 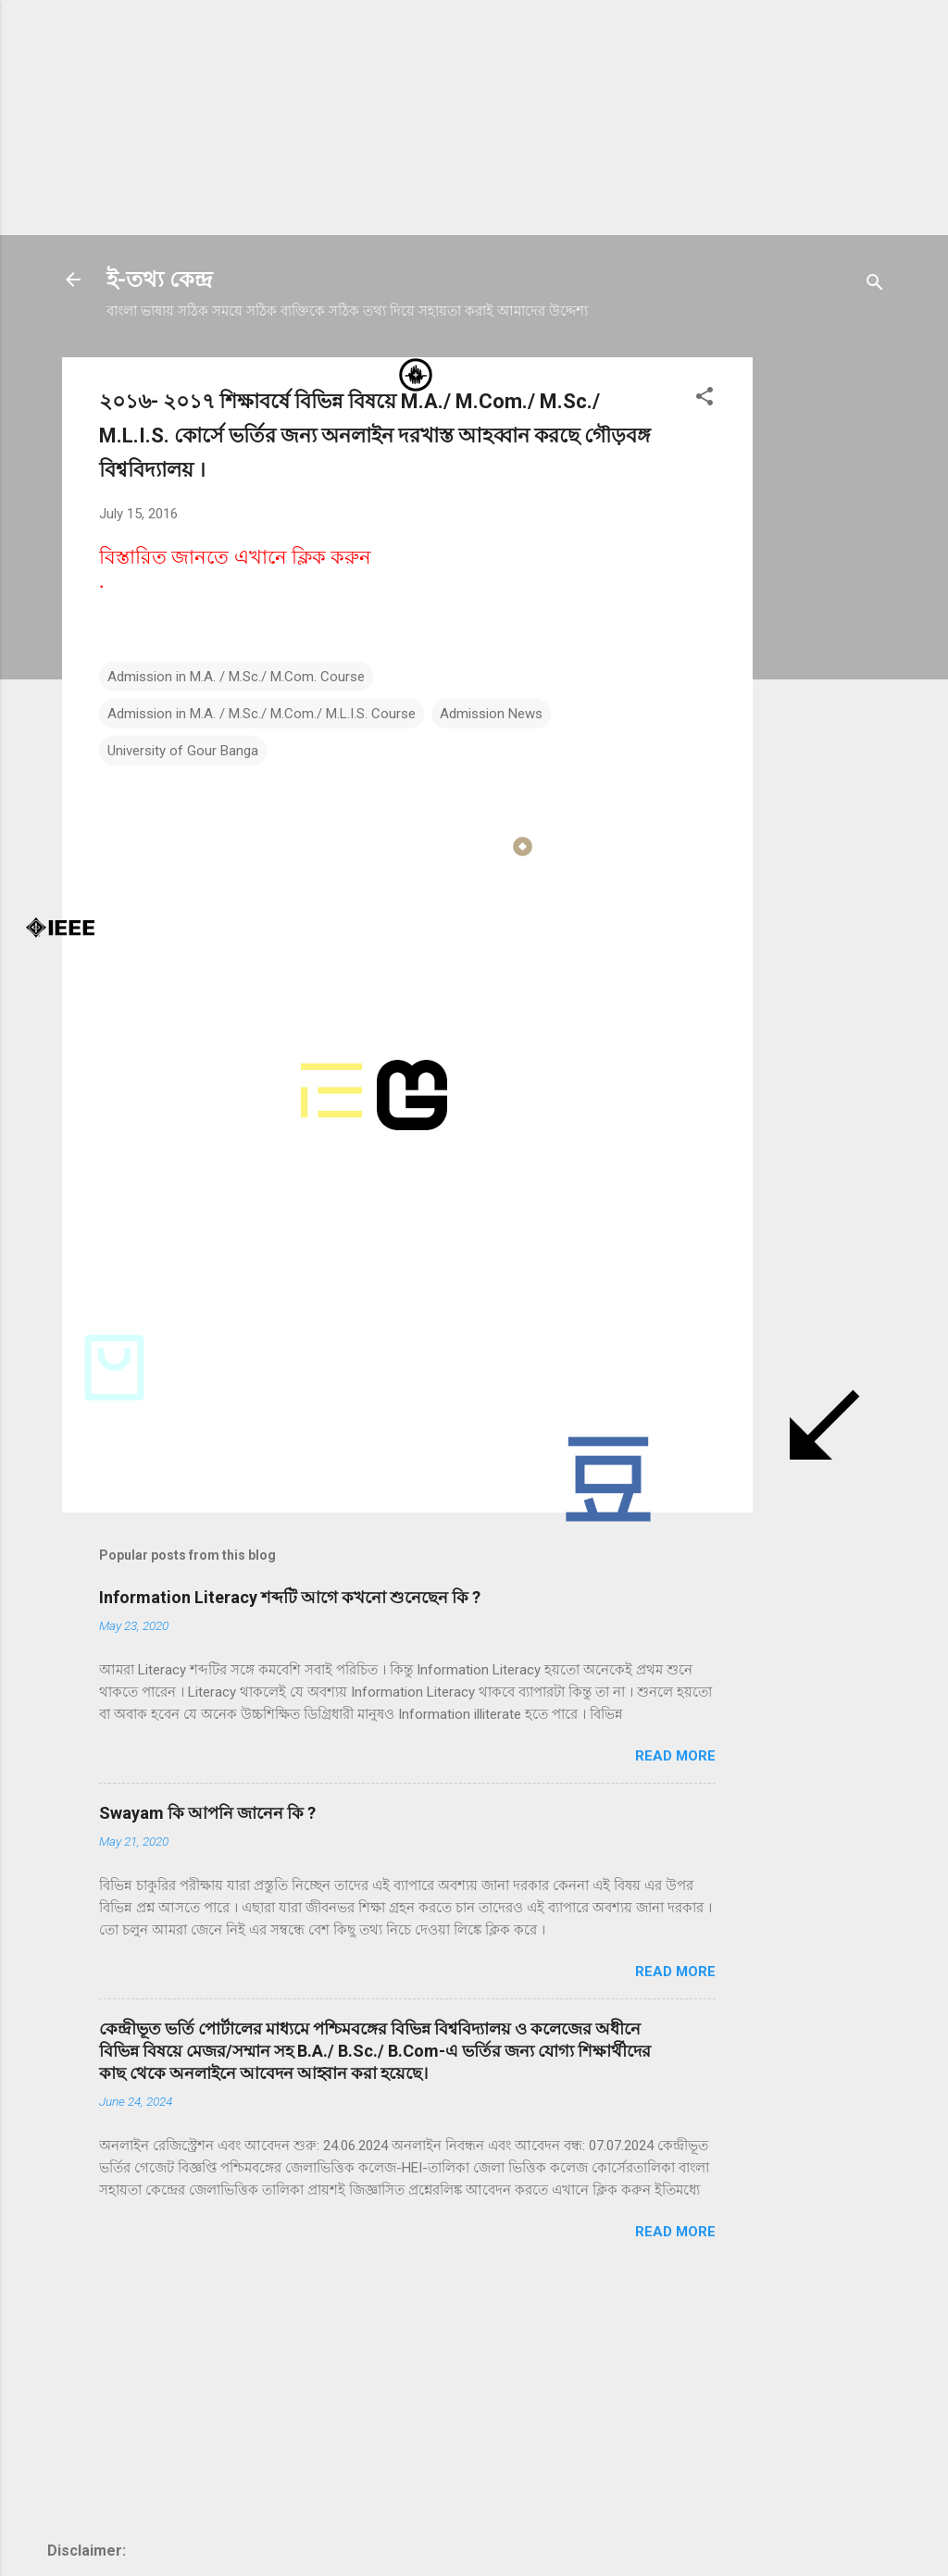 What do you see at coordinates (331, 1090) in the screenshot?
I see `insert a block quote` at bounding box center [331, 1090].